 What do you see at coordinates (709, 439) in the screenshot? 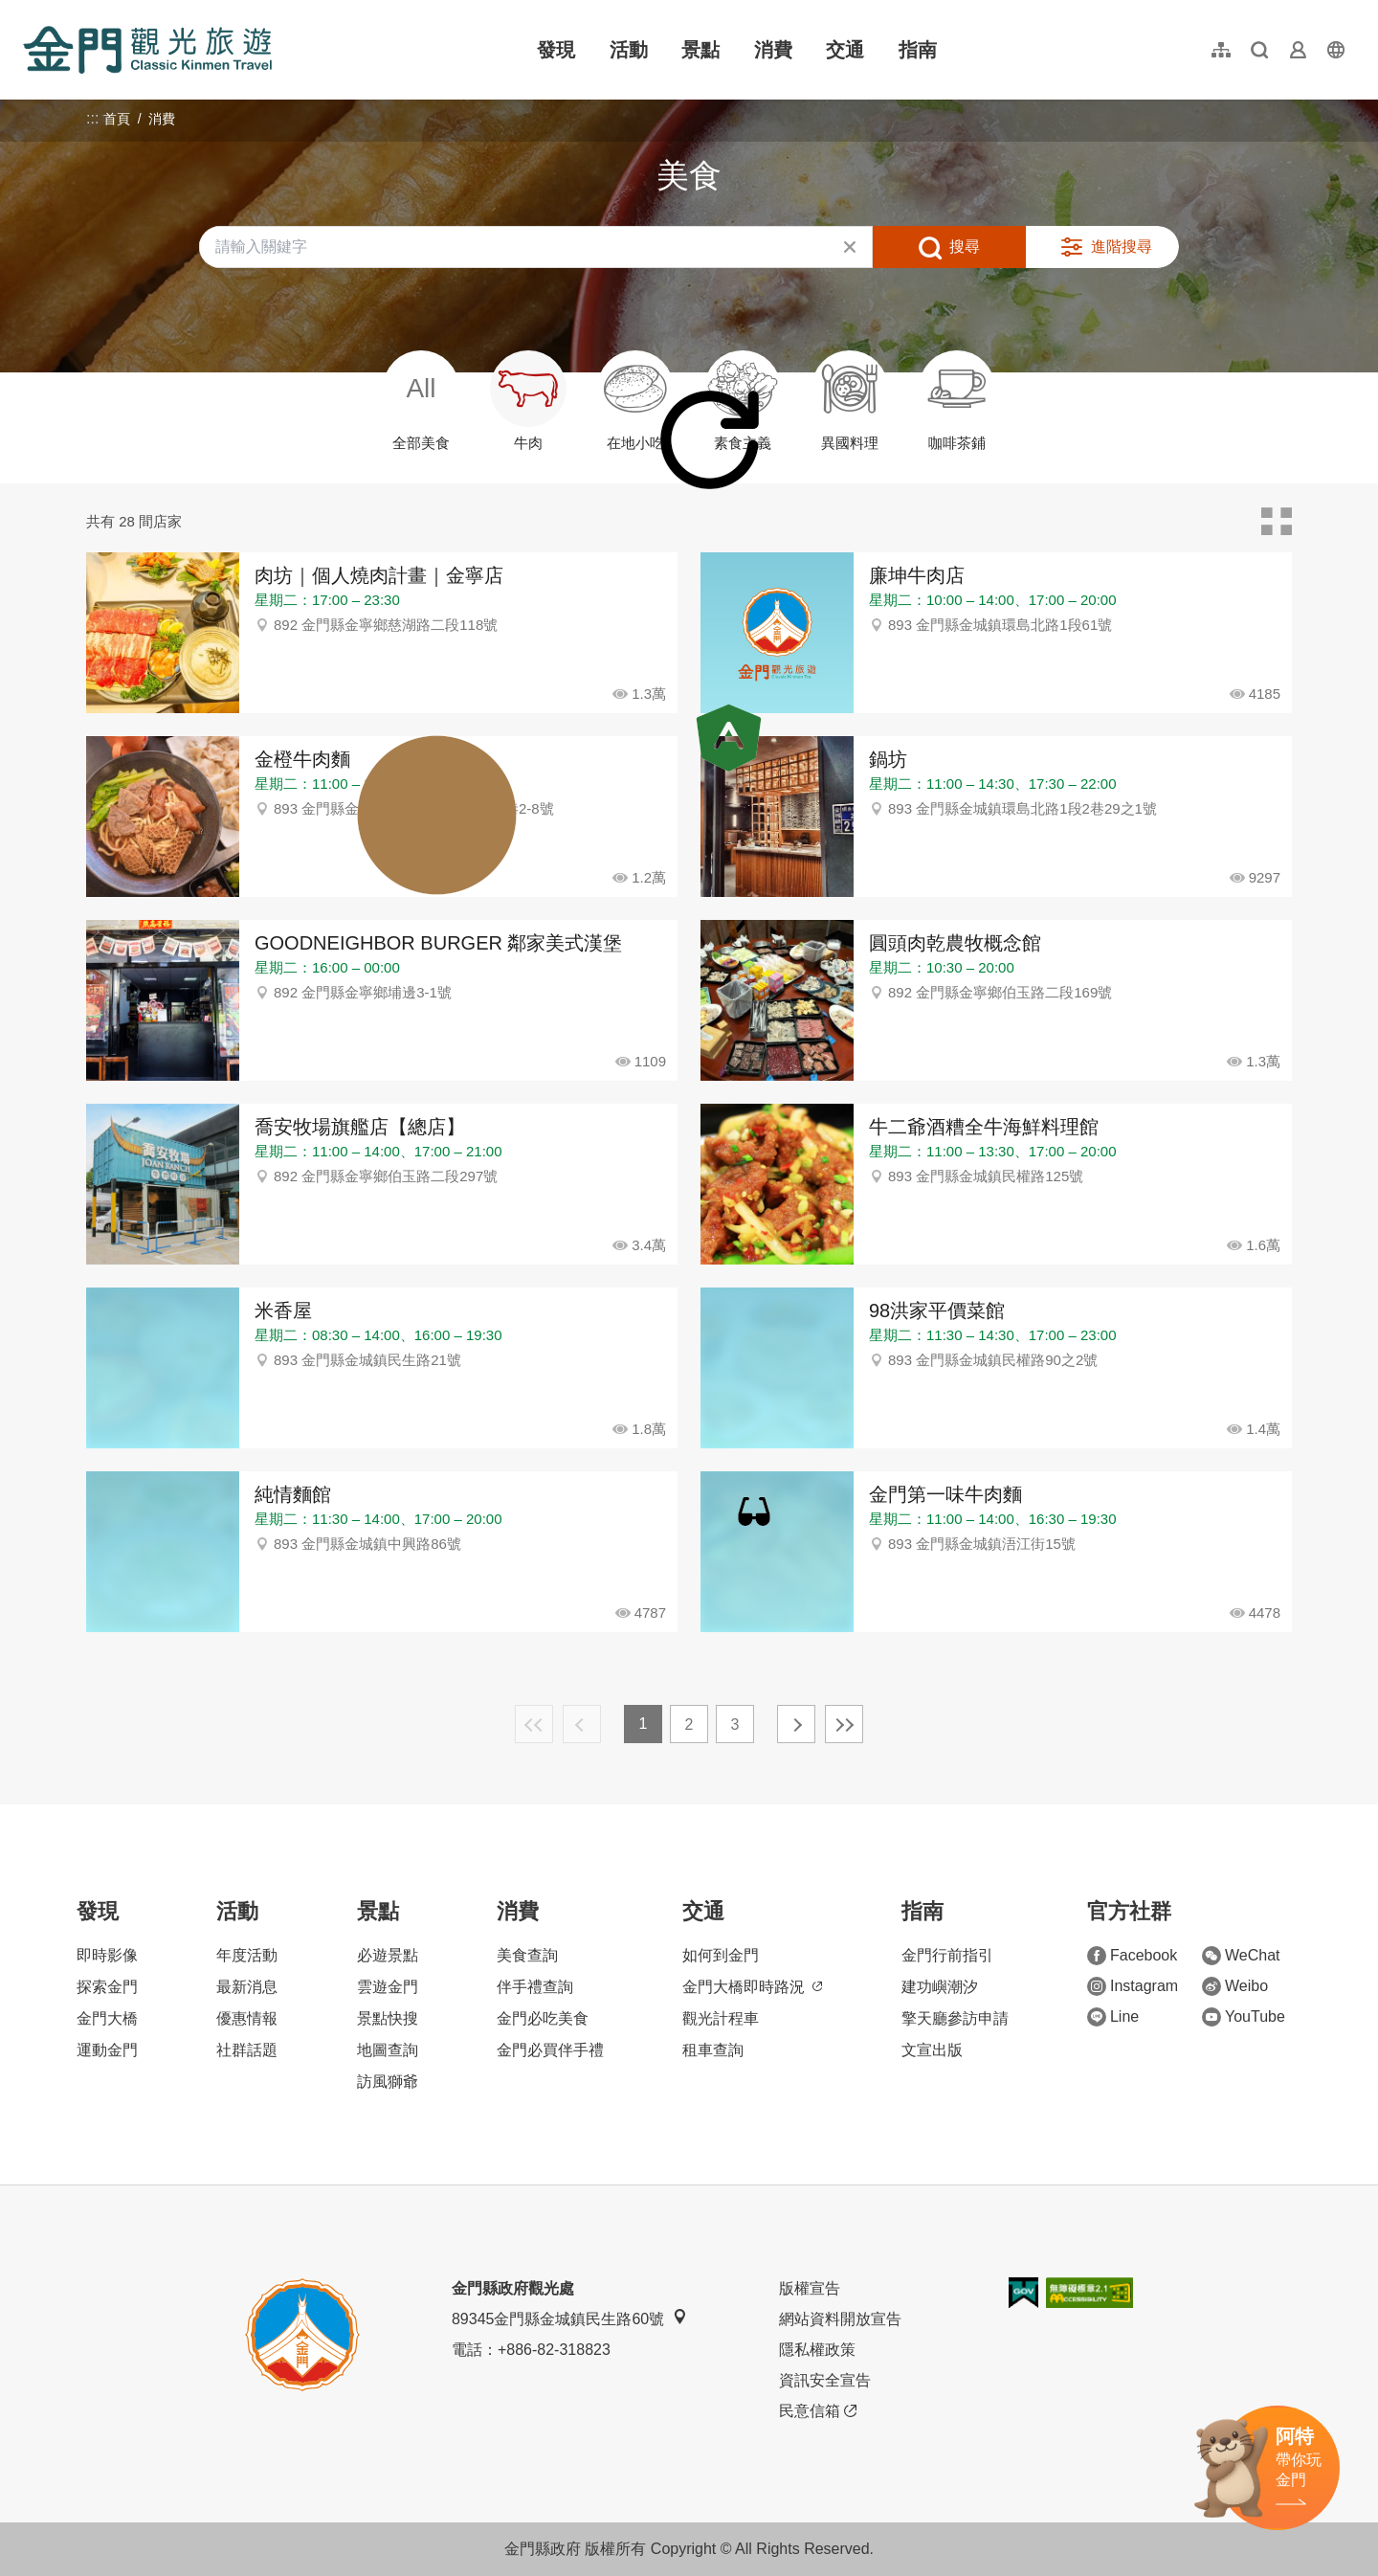
I see `refresh the current page or content` at bounding box center [709, 439].